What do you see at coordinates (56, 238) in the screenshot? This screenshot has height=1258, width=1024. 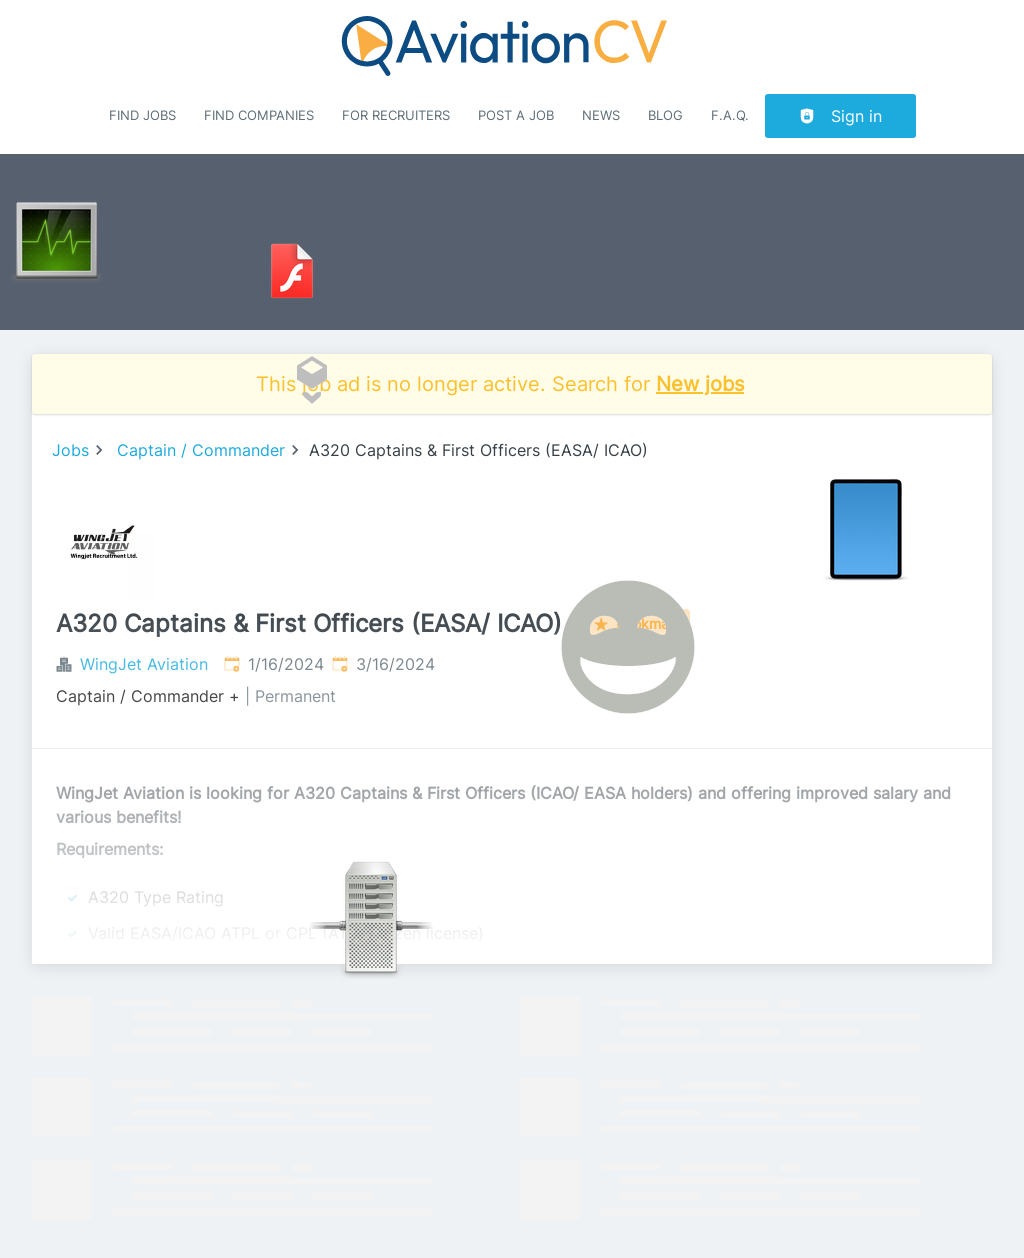 I see `open system monitor to view resource usage` at bounding box center [56, 238].